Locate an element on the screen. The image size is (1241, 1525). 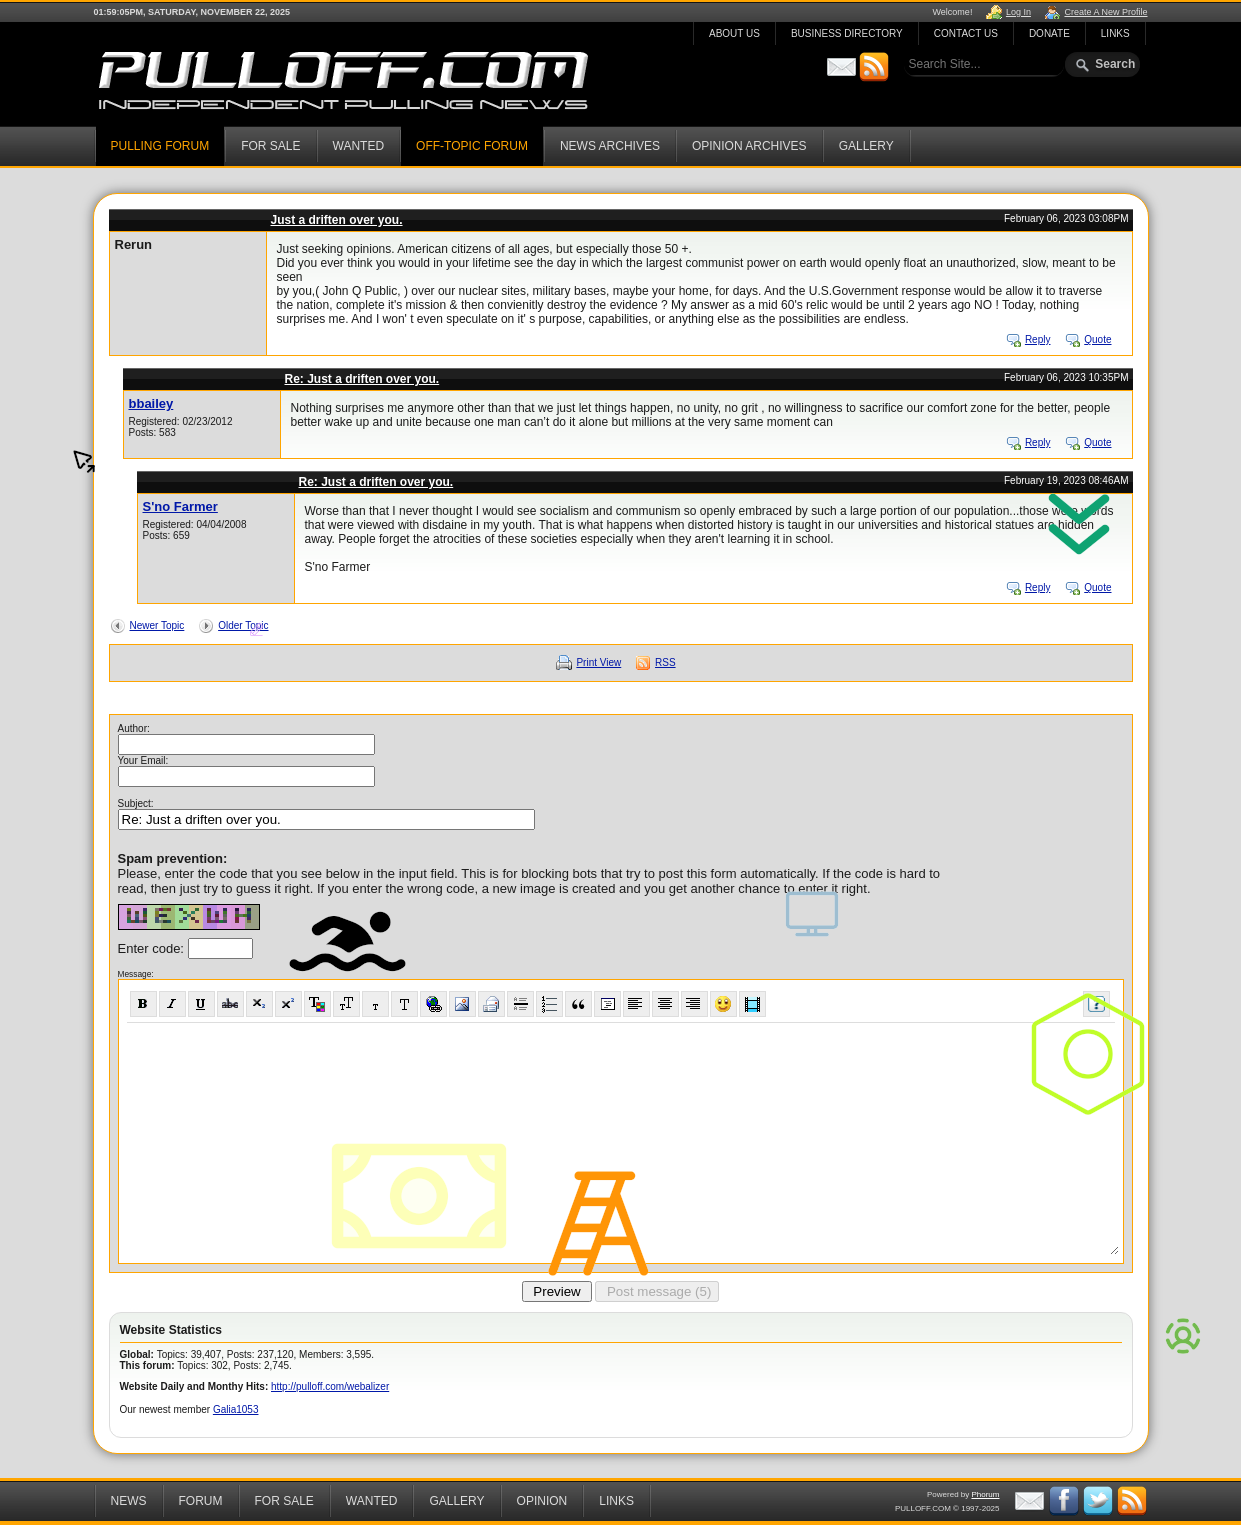
access tools or equipment section is located at coordinates (600, 1223).